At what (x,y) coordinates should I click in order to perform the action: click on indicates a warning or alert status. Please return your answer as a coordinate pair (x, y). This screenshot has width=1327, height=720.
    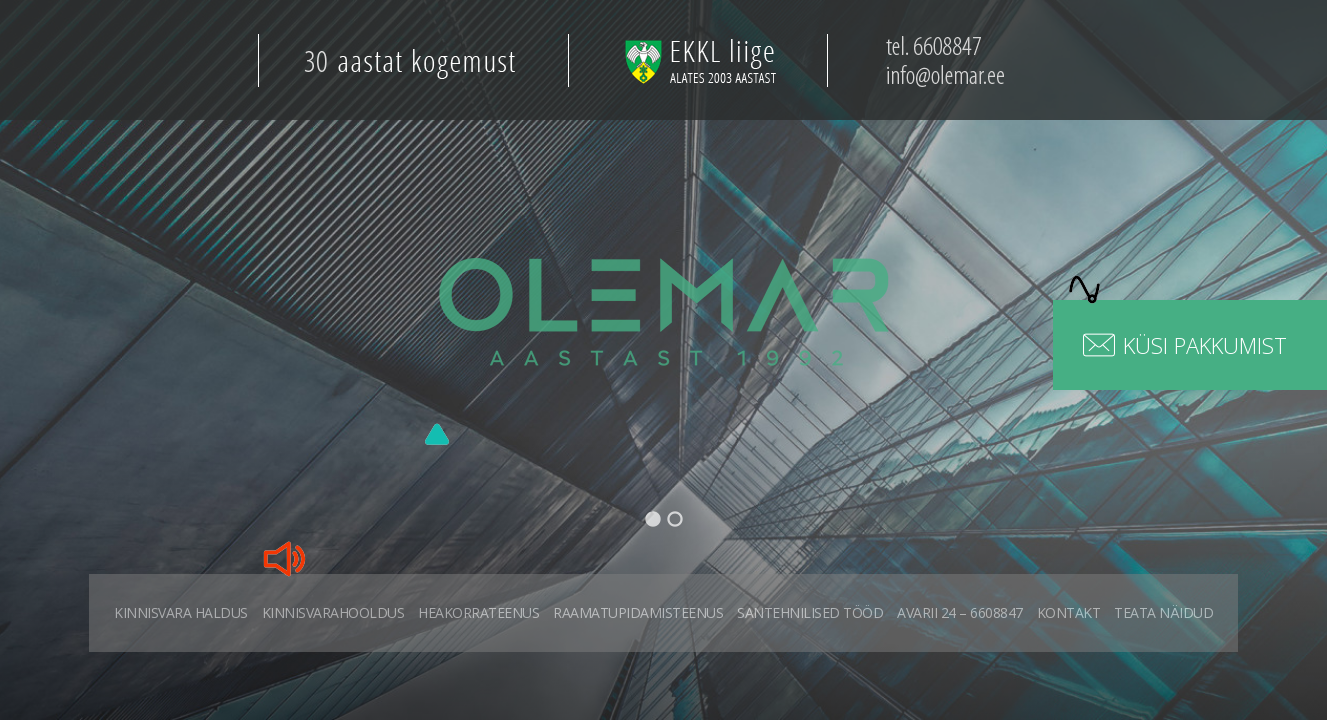
    Looking at the image, I should click on (437, 435).